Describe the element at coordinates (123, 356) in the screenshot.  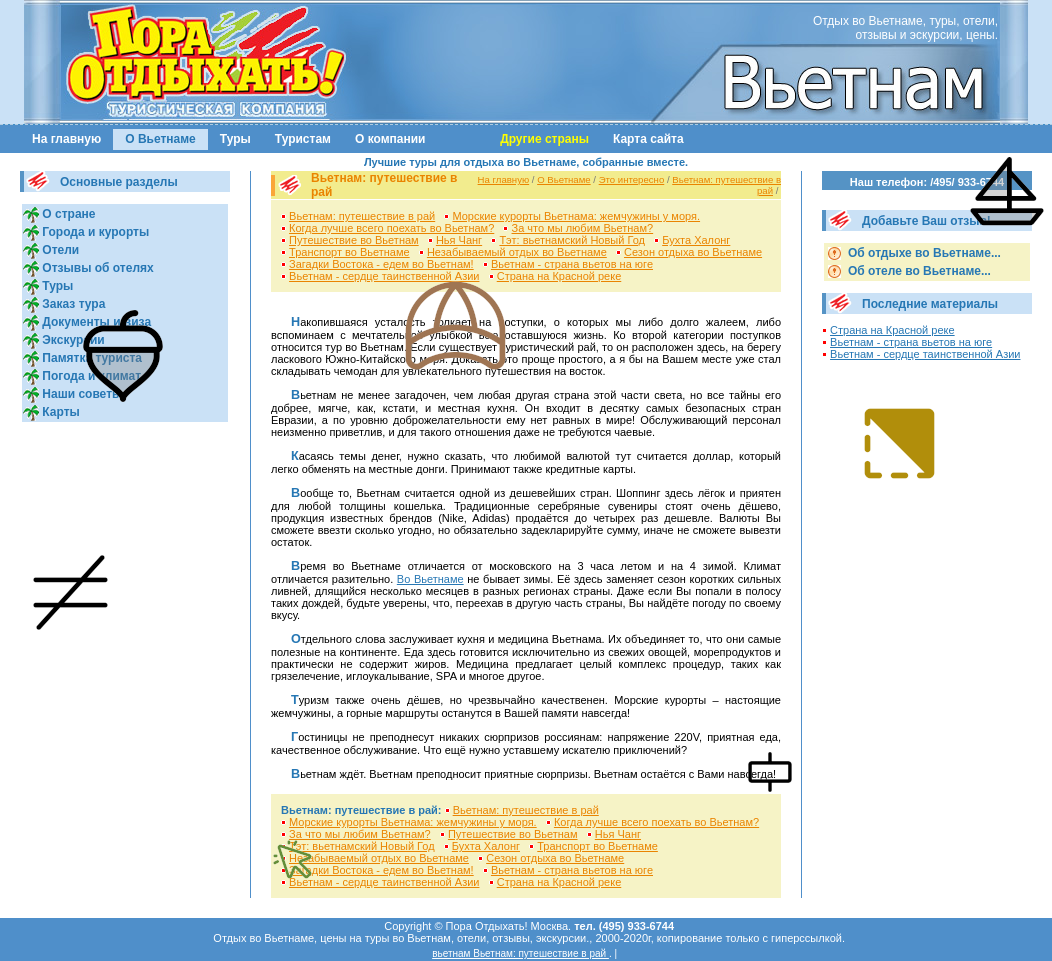
I see `nature or outdoors category indicator` at that location.